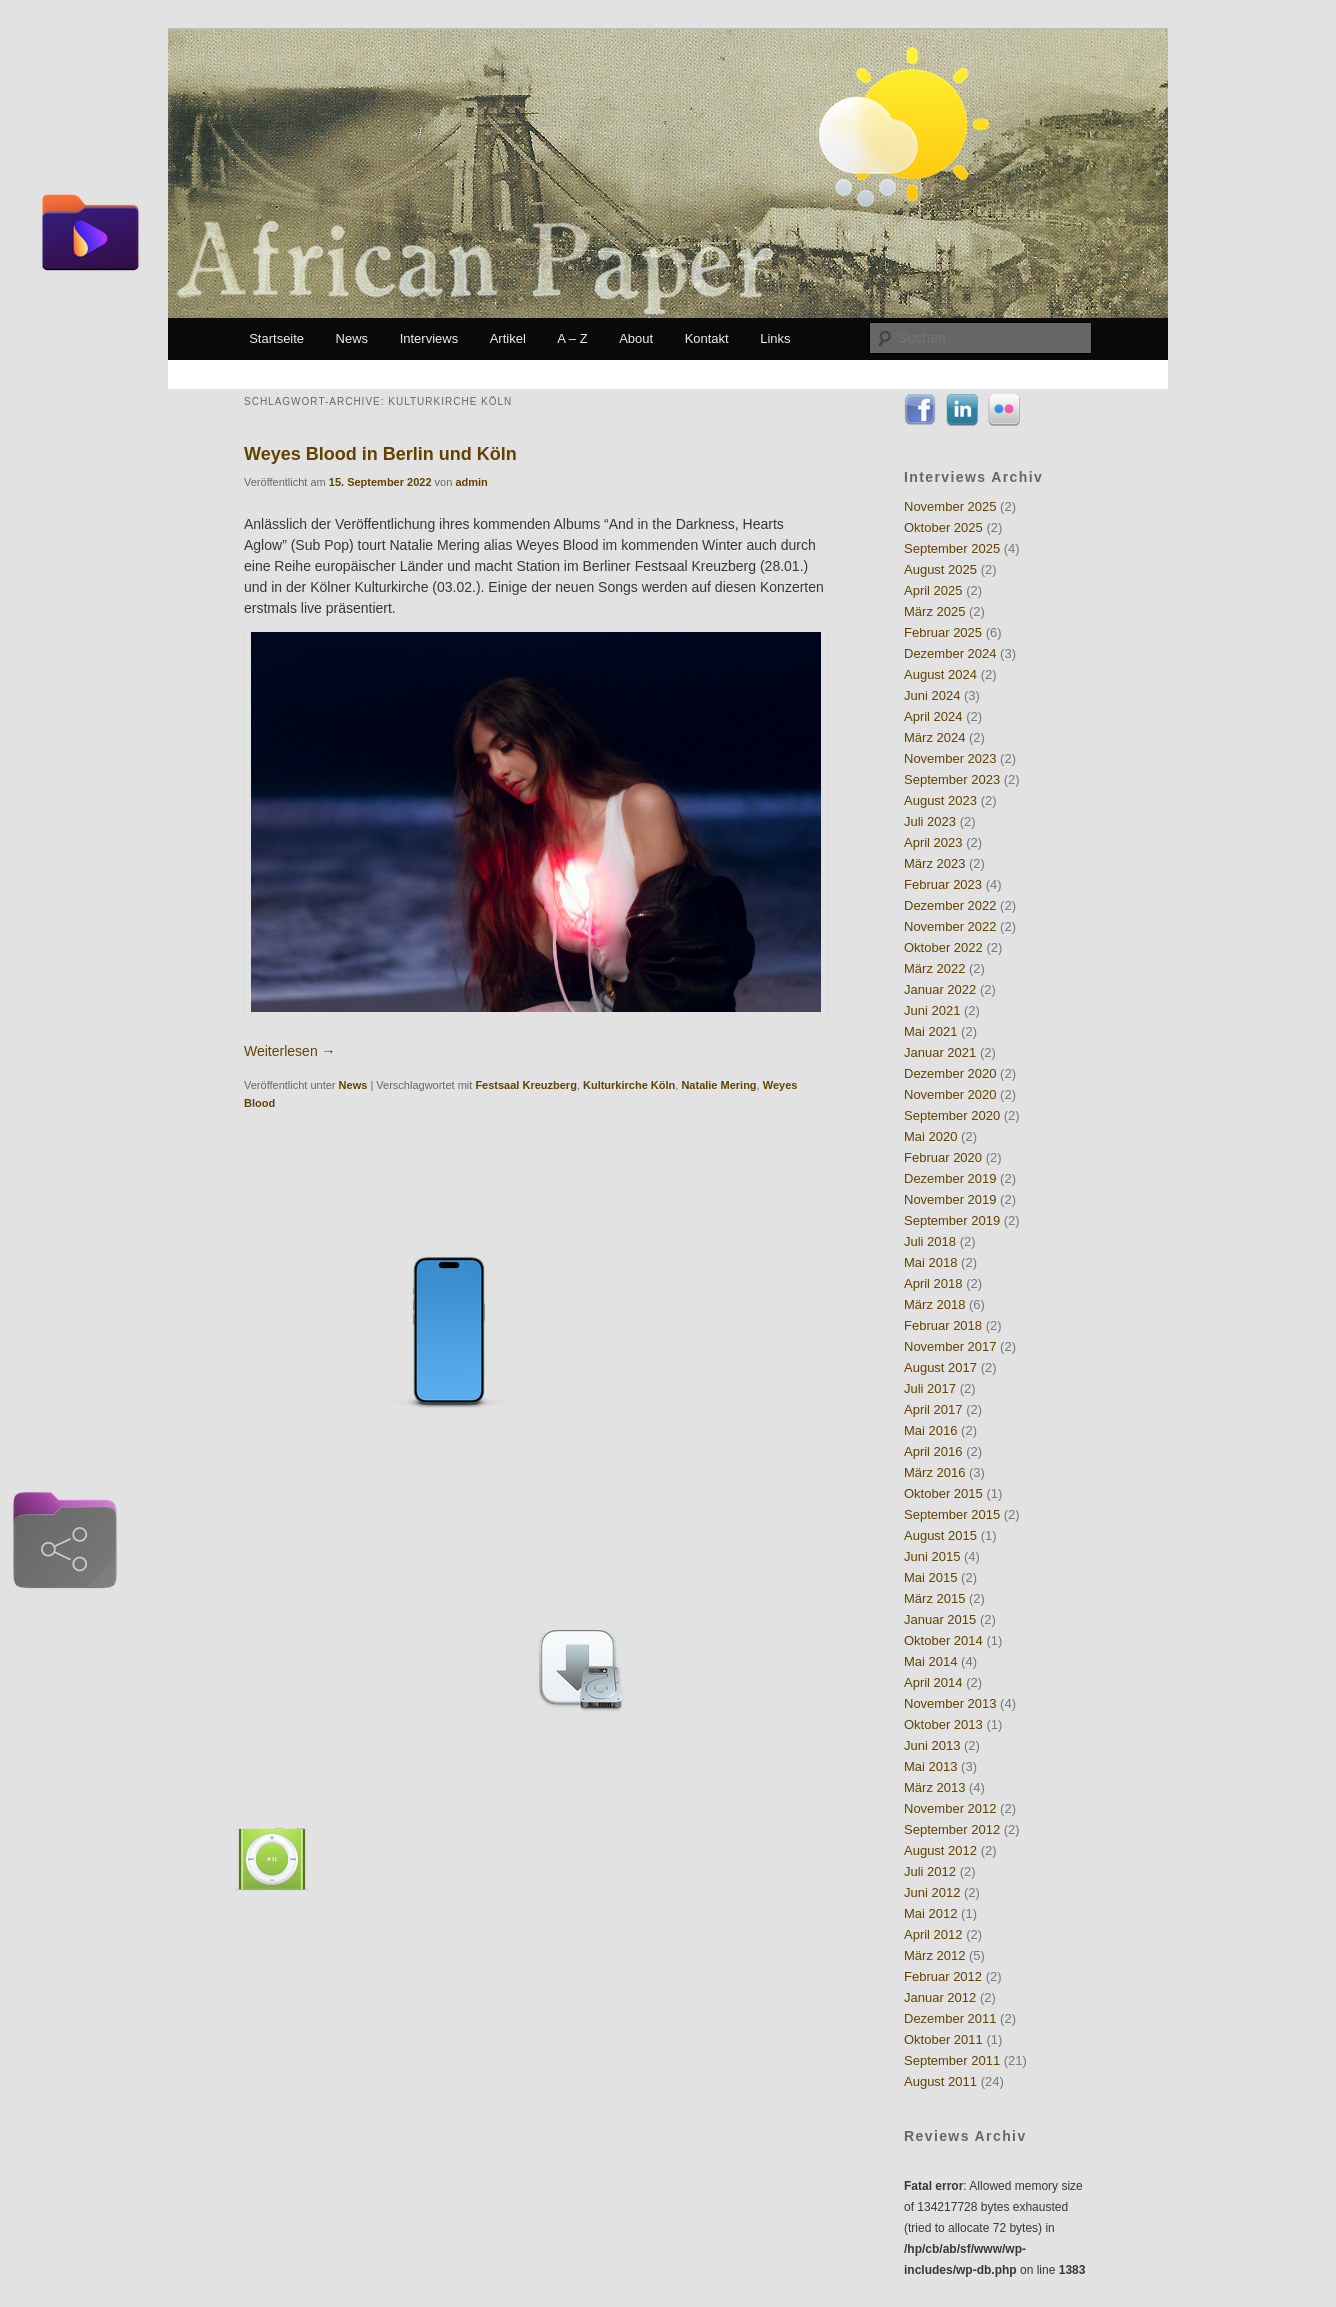 The height and width of the screenshot is (2307, 1336). I want to click on open wondershare uniconverter project folder, so click(90, 235).